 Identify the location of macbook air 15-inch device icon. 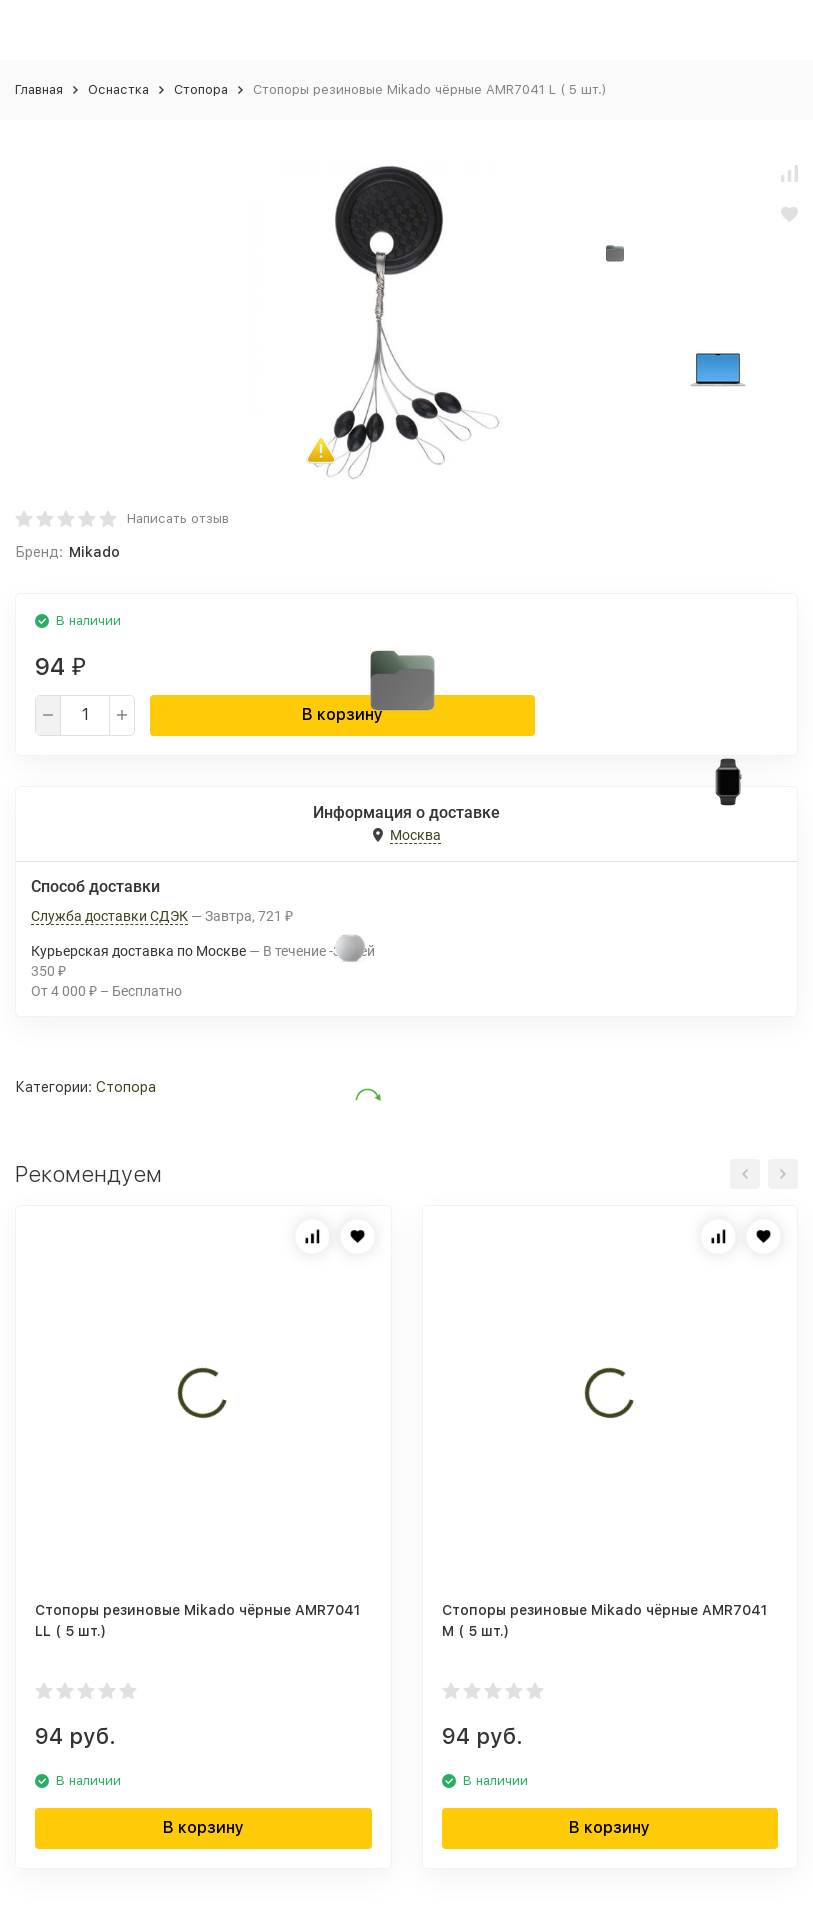
(718, 367).